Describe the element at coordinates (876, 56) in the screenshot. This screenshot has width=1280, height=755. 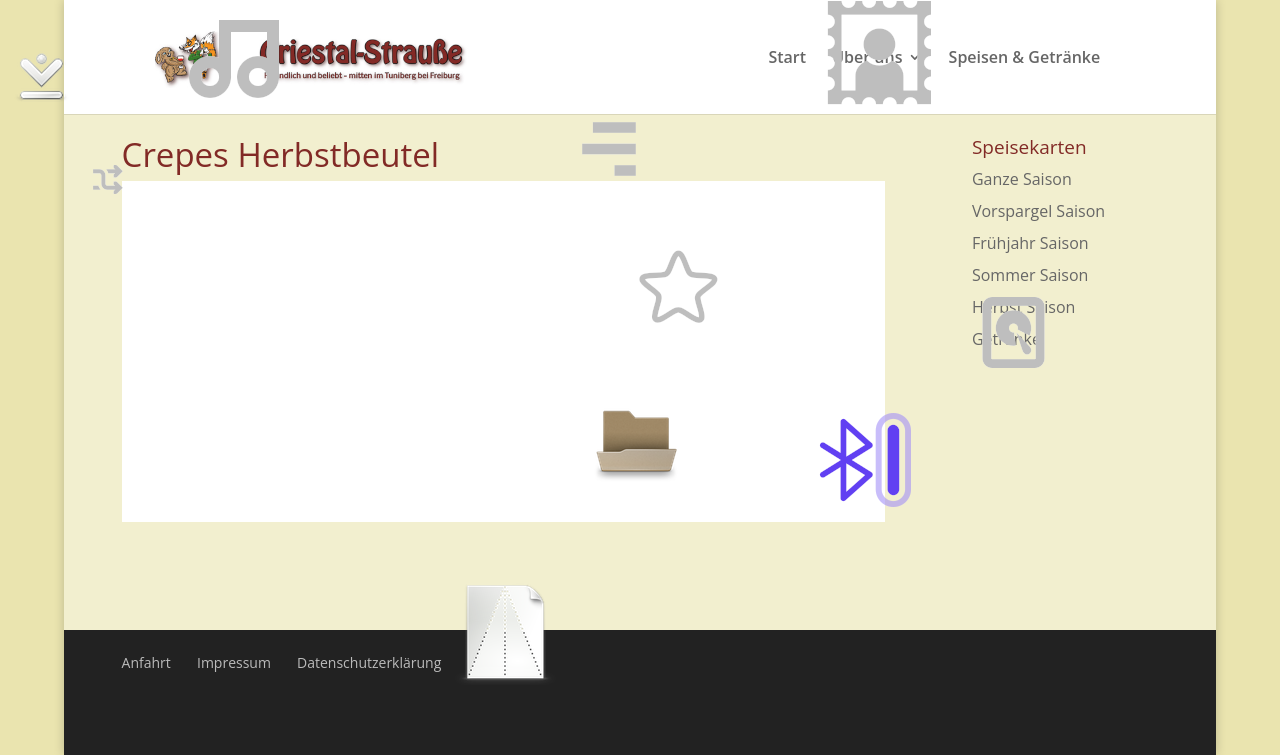
I see `send mail or compose a new message` at that location.